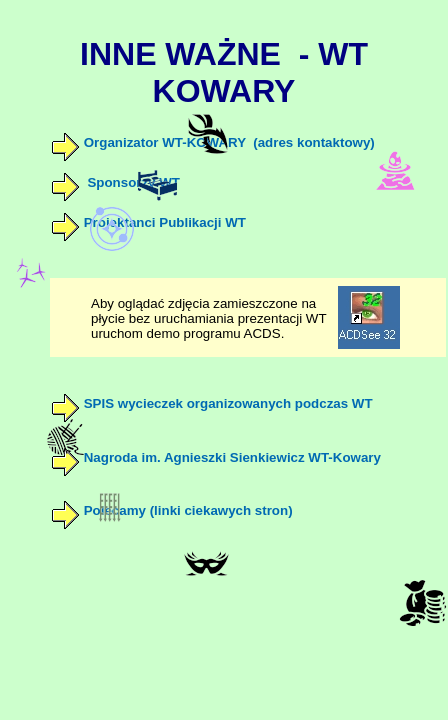  Describe the element at coordinates (112, 229) in the screenshot. I see `access orbital mechanics or space simulation features` at that location.